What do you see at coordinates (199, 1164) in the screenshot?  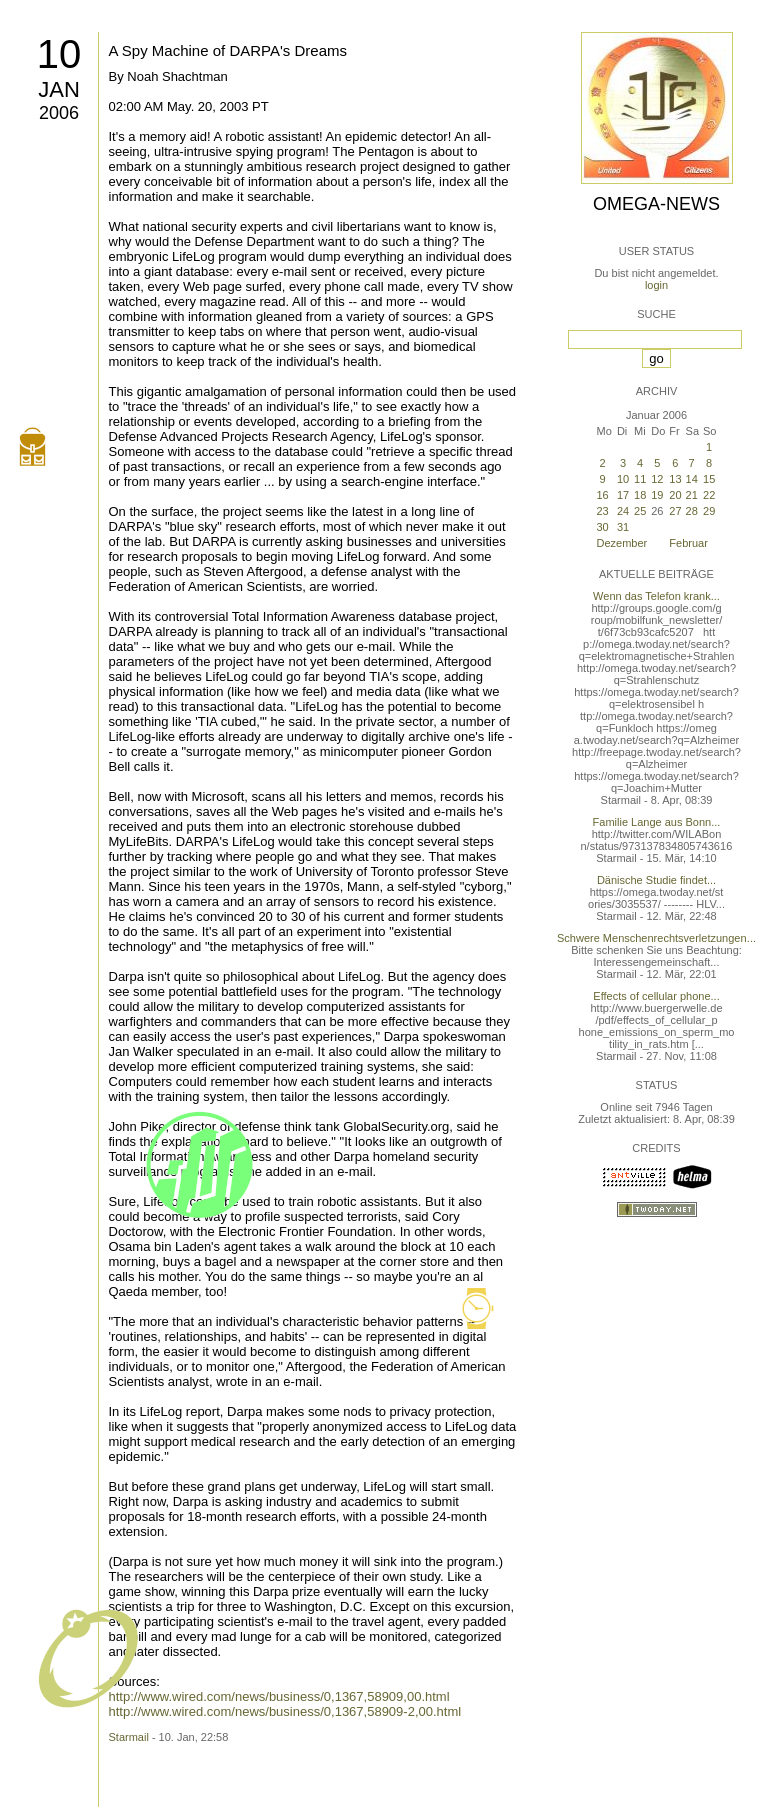 I see `navigate to rocky terrain or mountain area in game` at bounding box center [199, 1164].